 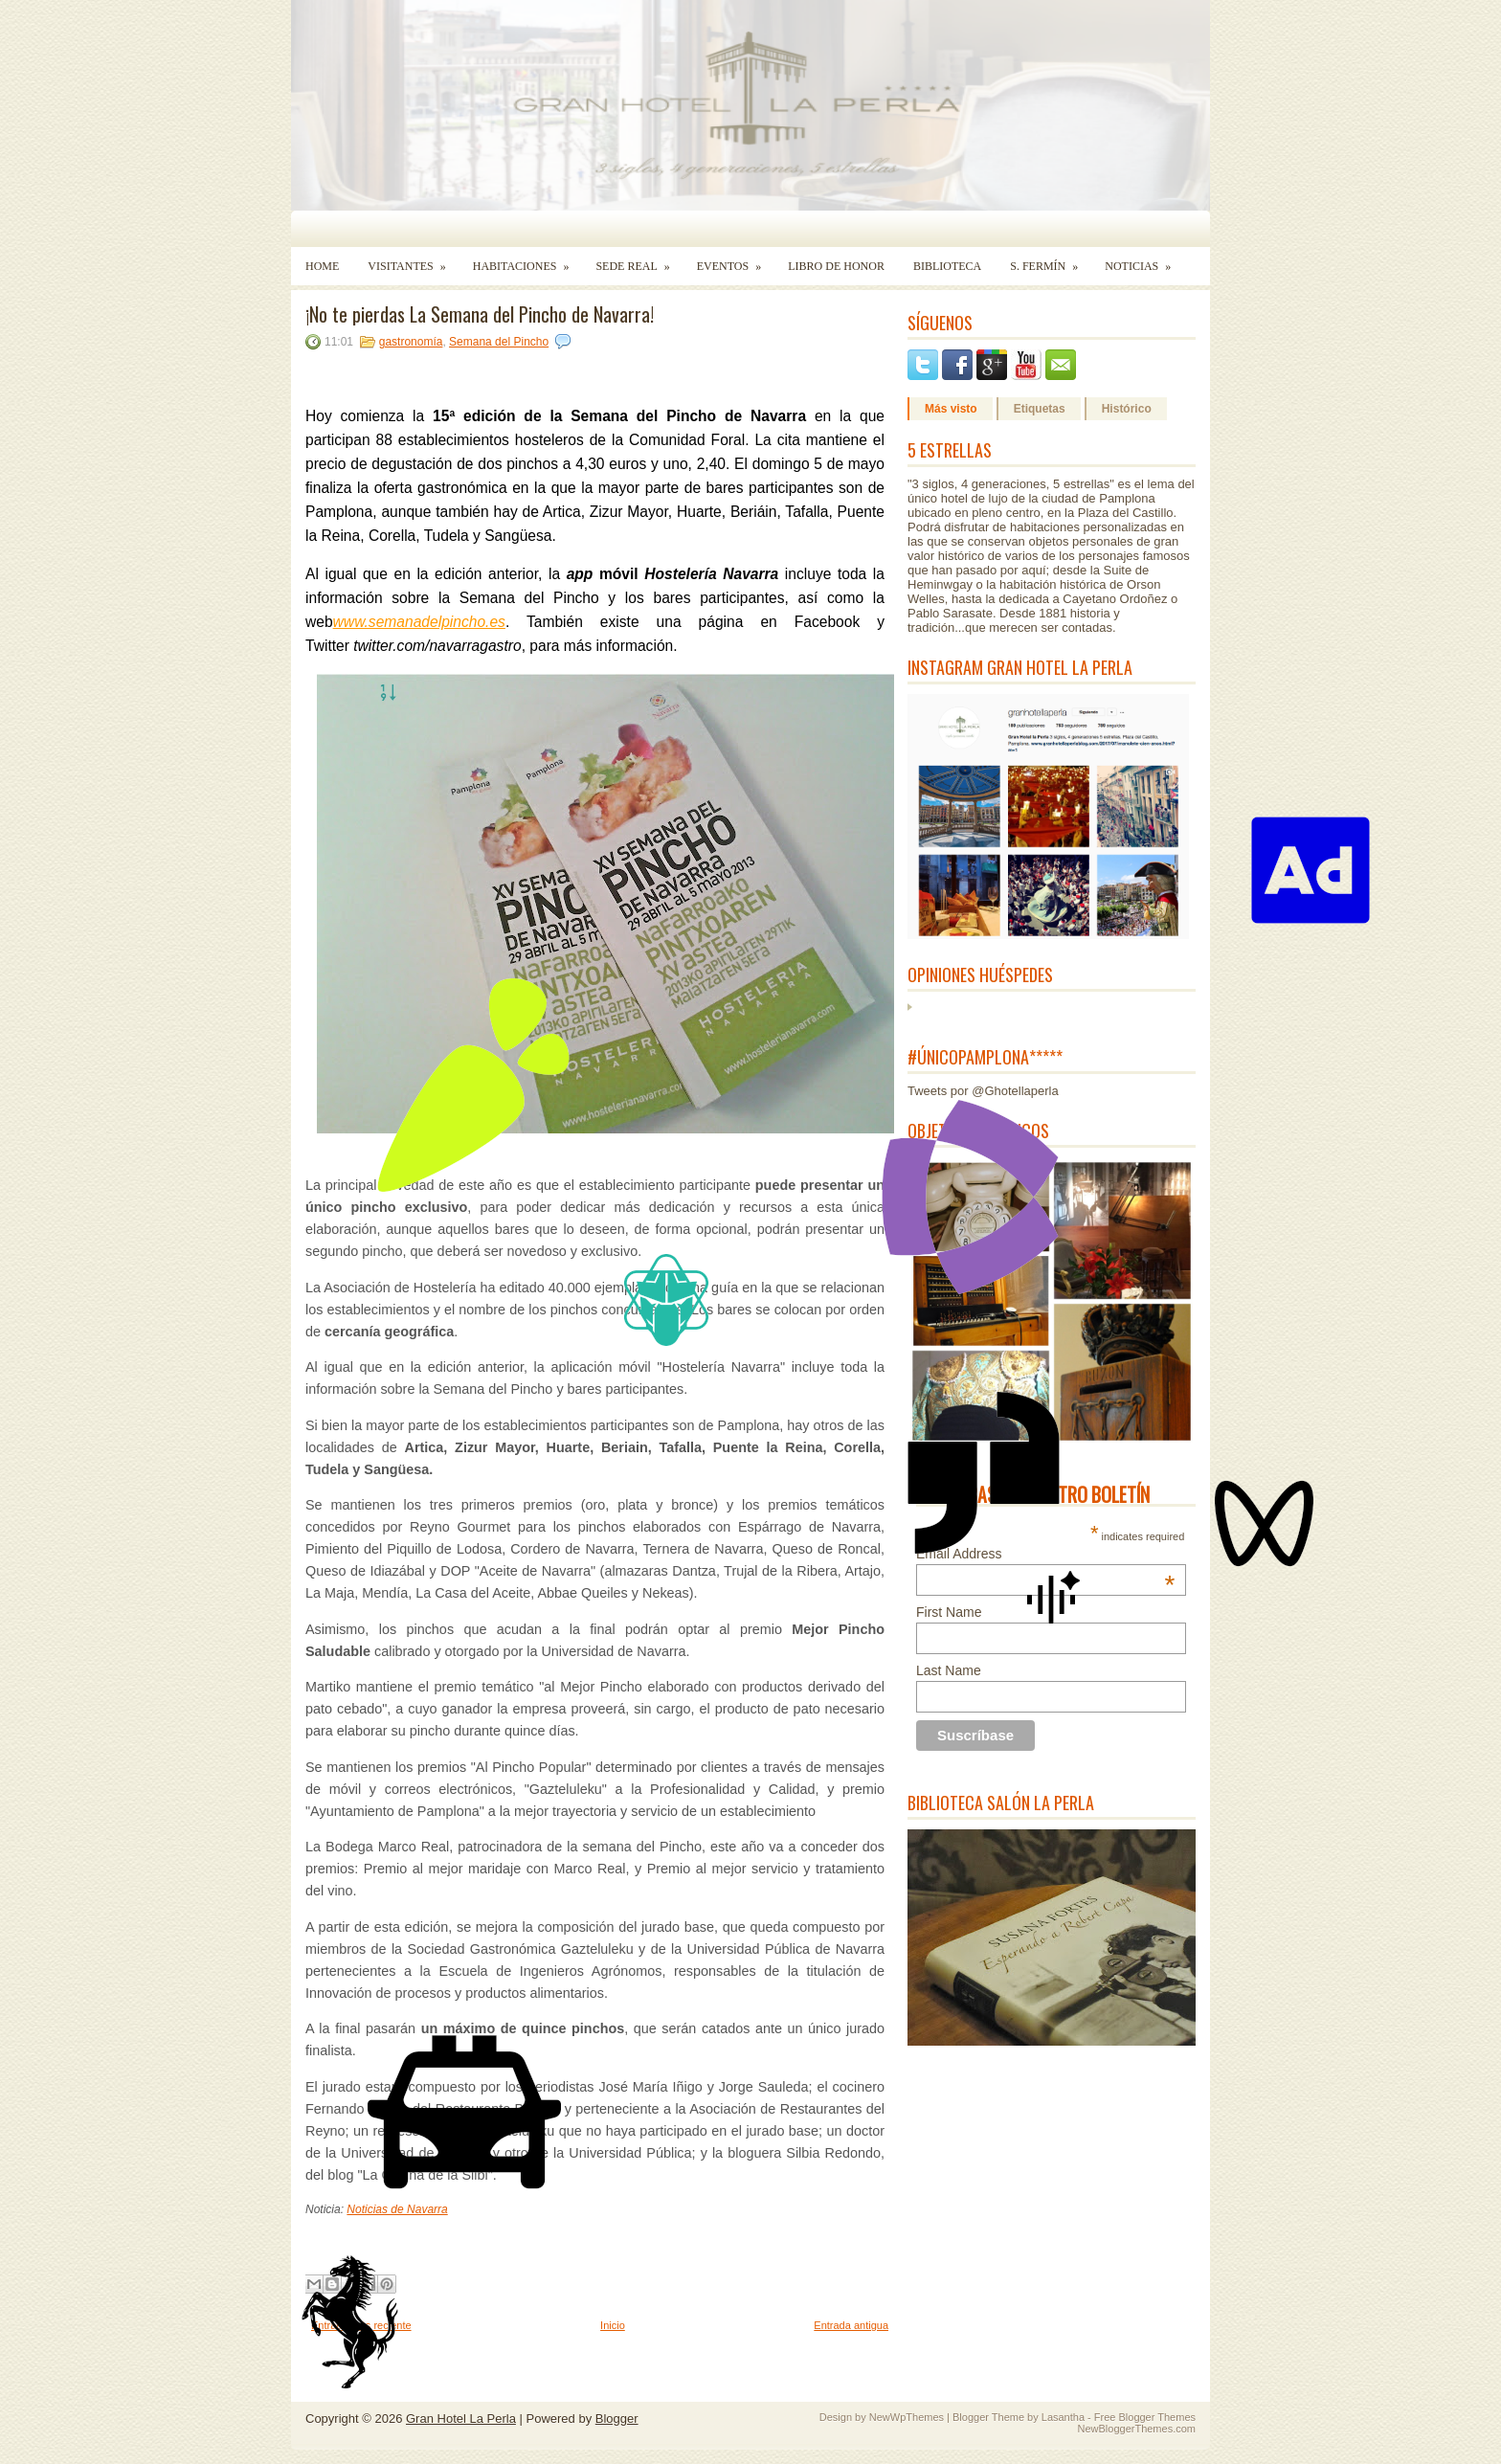 I want to click on Ferrari brand logo, so click(x=349, y=2321).